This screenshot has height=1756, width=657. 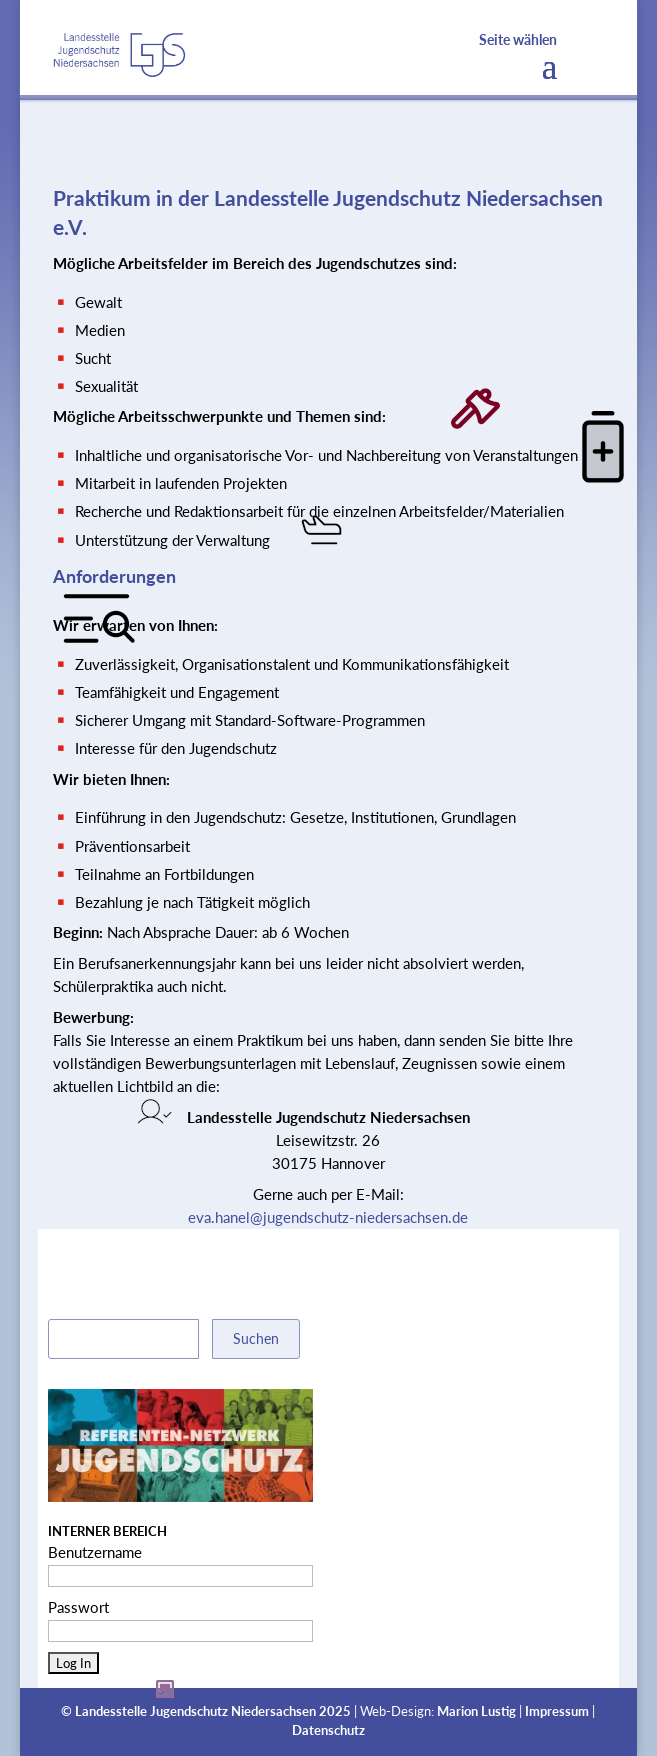 I want to click on indicates flight mode is active, so click(x=321, y=528).